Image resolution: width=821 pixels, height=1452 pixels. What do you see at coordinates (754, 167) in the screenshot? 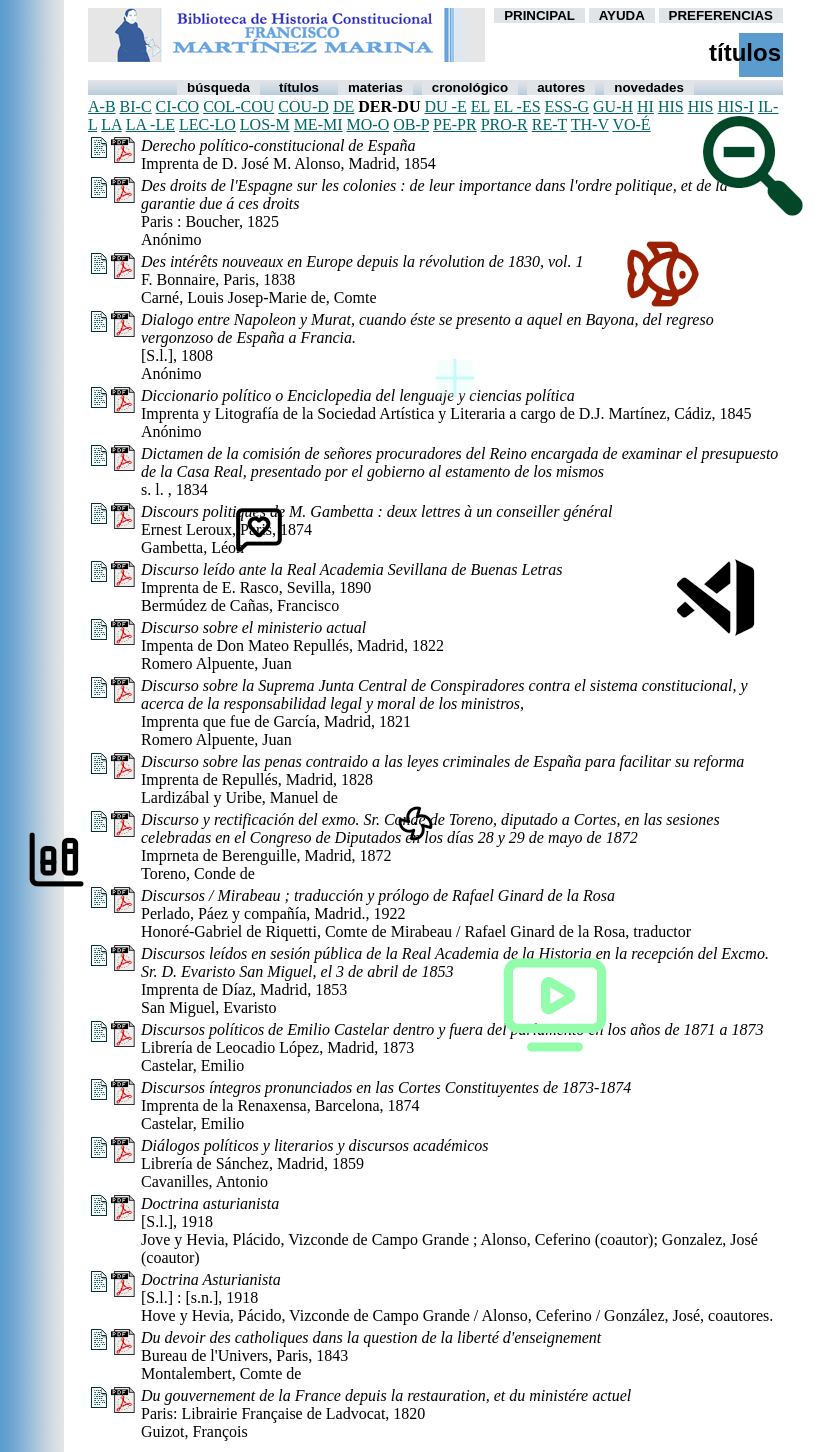
I see `zoom out to see more content` at bounding box center [754, 167].